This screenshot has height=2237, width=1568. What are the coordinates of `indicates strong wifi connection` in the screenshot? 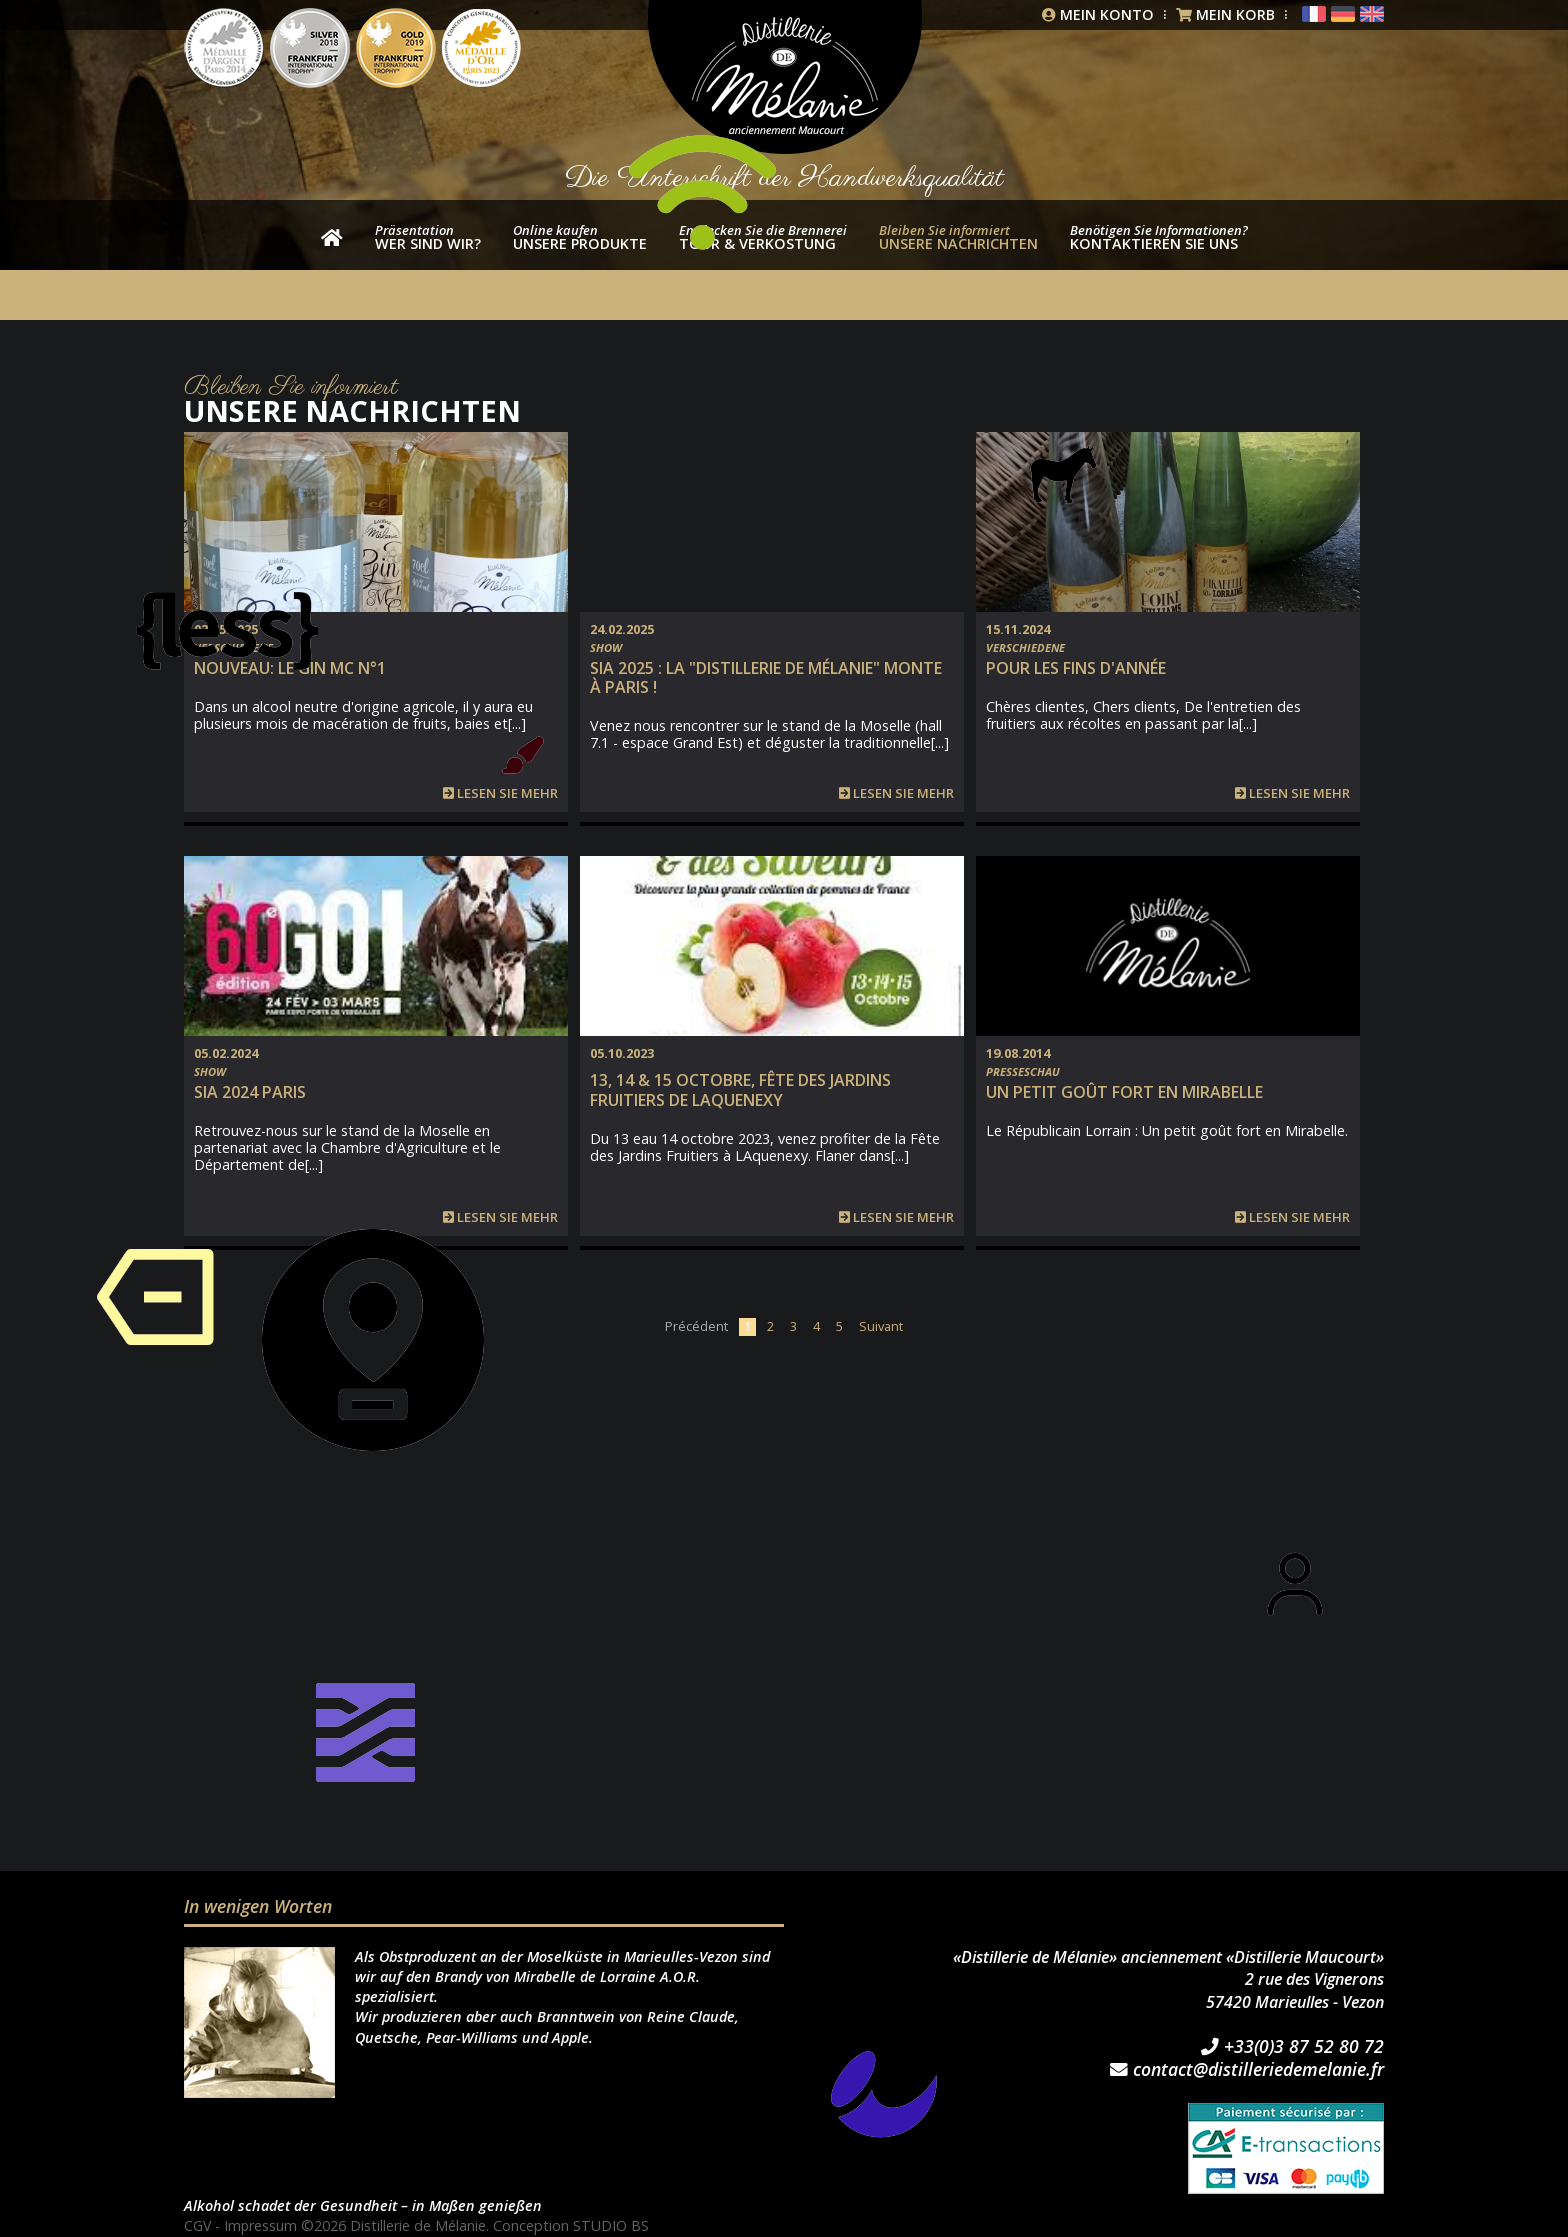 It's located at (702, 192).